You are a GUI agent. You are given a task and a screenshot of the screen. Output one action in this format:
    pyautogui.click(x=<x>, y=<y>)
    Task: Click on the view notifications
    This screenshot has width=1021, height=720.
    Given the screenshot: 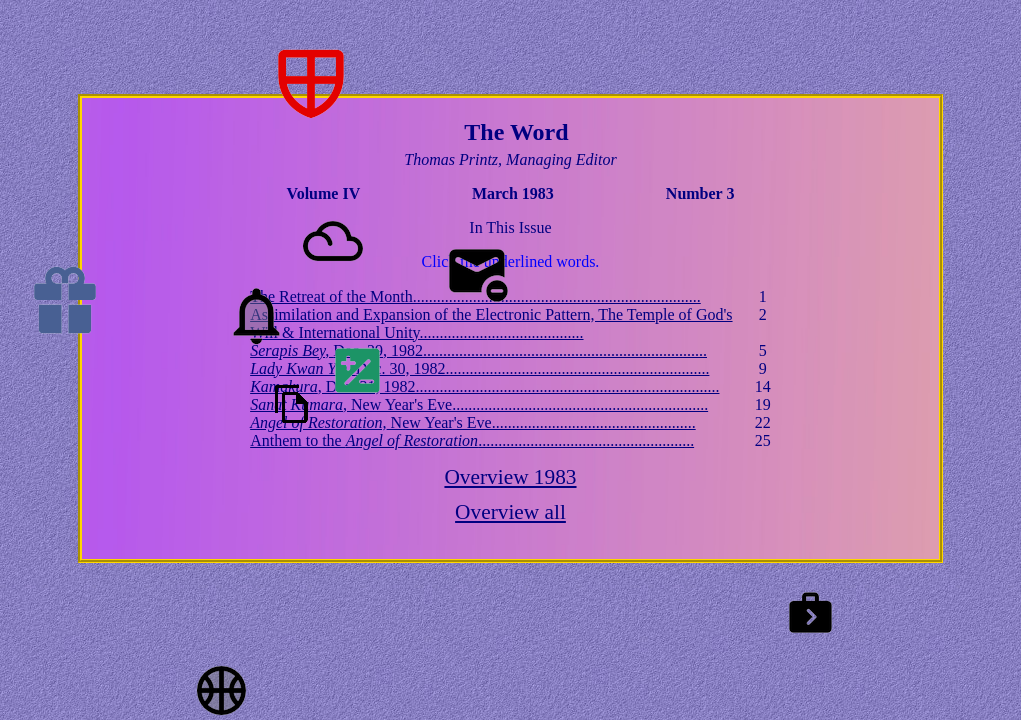 What is the action you would take?
    pyautogui.click(x=256, y=315)
    